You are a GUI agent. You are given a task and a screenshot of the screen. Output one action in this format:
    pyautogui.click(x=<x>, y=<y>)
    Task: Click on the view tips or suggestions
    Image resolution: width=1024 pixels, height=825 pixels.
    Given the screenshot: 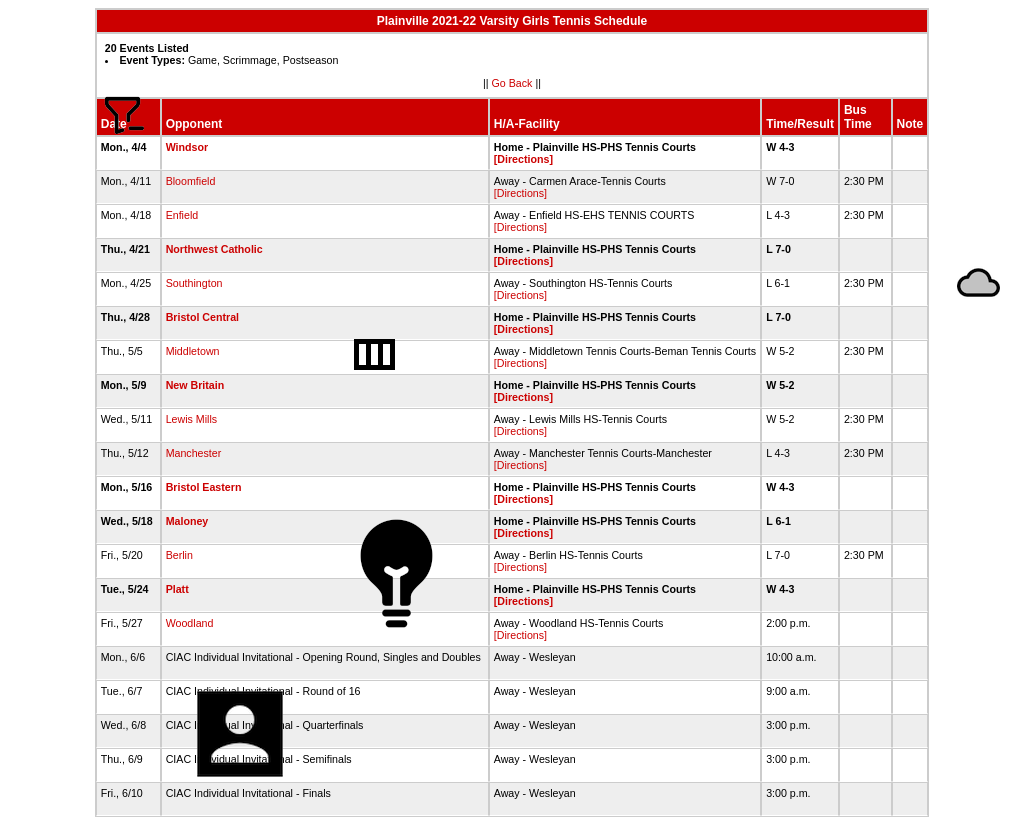 What is the action you would take?
    pyautogui.click(x=396, y=573)
    